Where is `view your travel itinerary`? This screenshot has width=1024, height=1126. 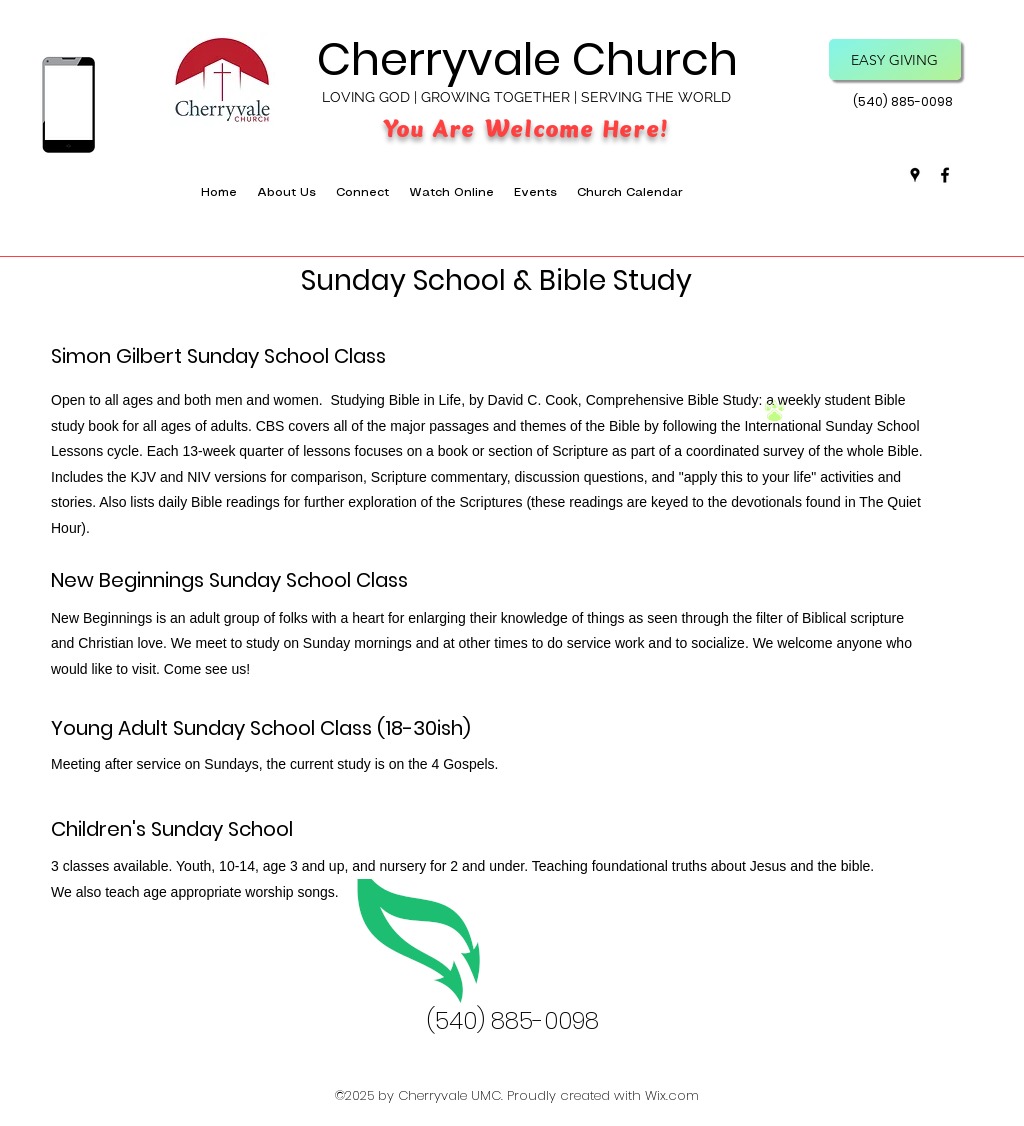 view your travel itinerary is located at coordinates (418, 941).